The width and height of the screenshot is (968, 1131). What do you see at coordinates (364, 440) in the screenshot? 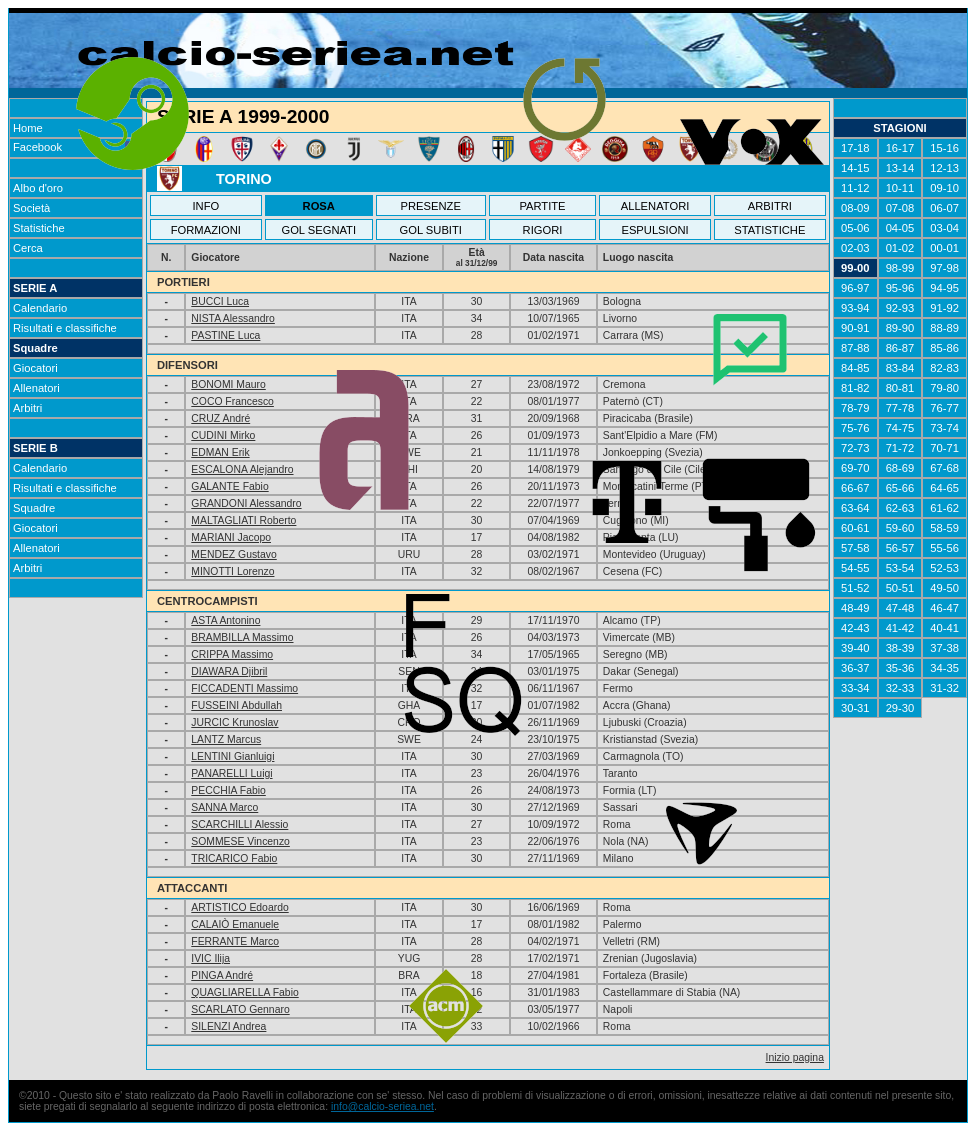
I see `appian brand logo` at bounding box center [364, 440].